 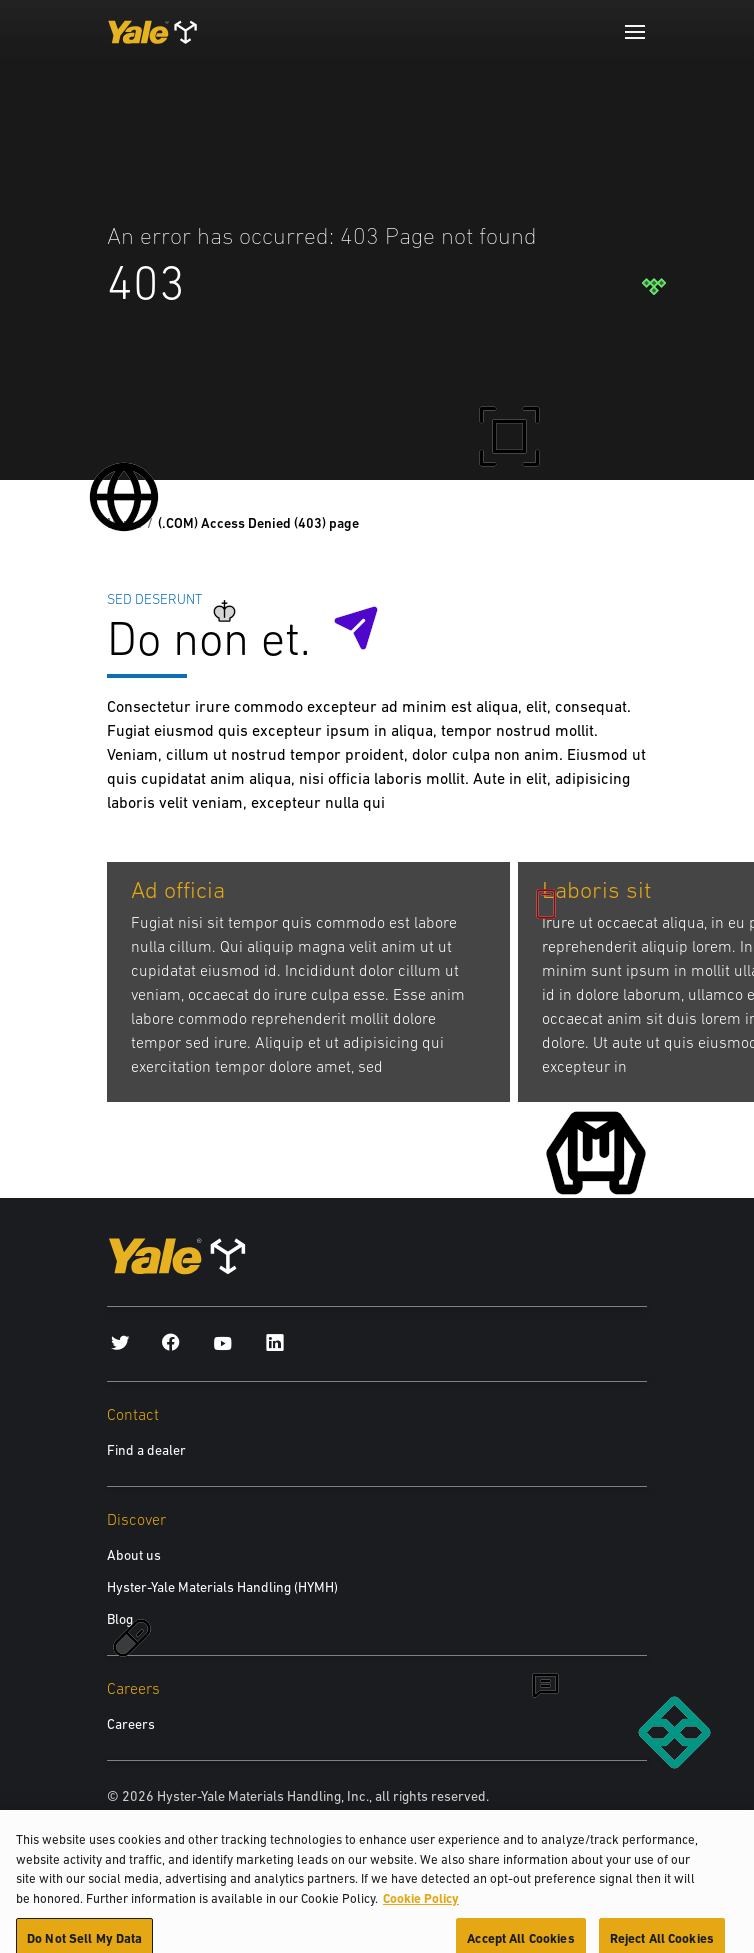 What do you see at coordinates (545, 1683) in the screenshot?
I see `open chat or messaging` at bounding box center [545, 1683].